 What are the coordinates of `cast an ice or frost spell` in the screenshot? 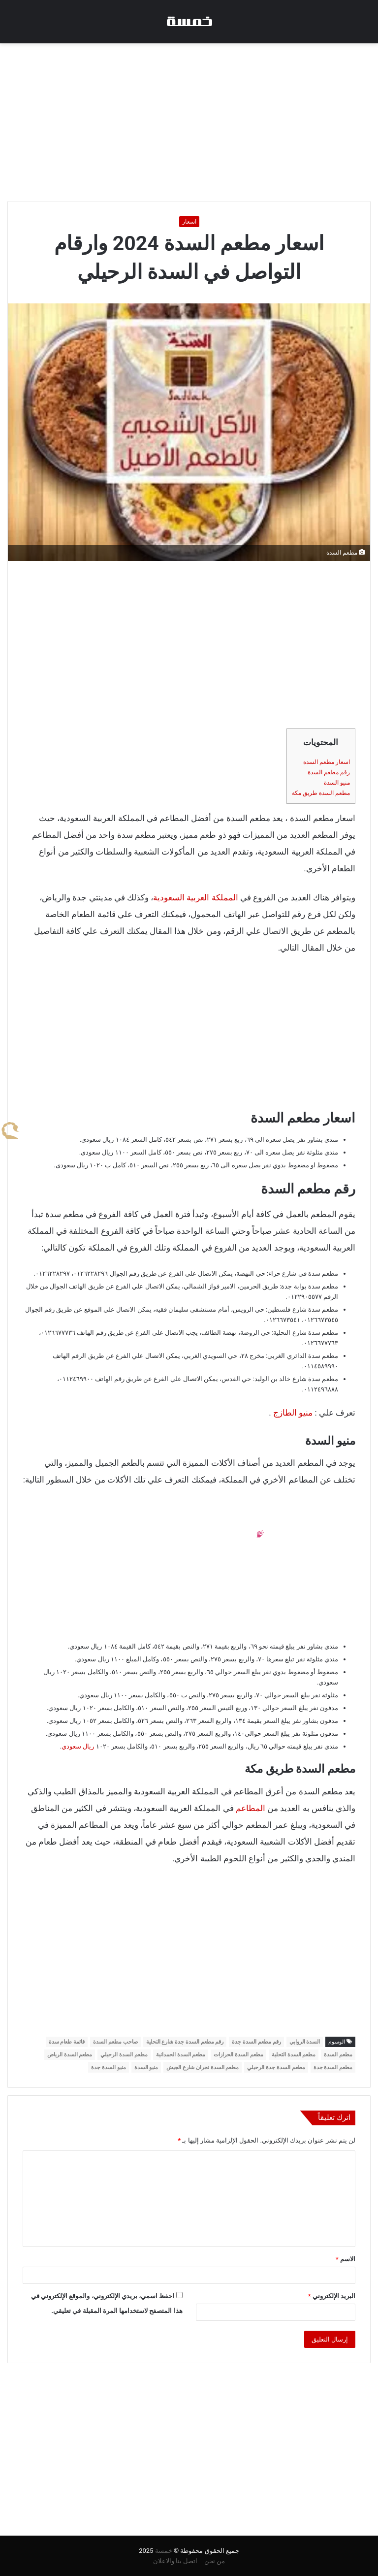 It's located at (260, 1534).